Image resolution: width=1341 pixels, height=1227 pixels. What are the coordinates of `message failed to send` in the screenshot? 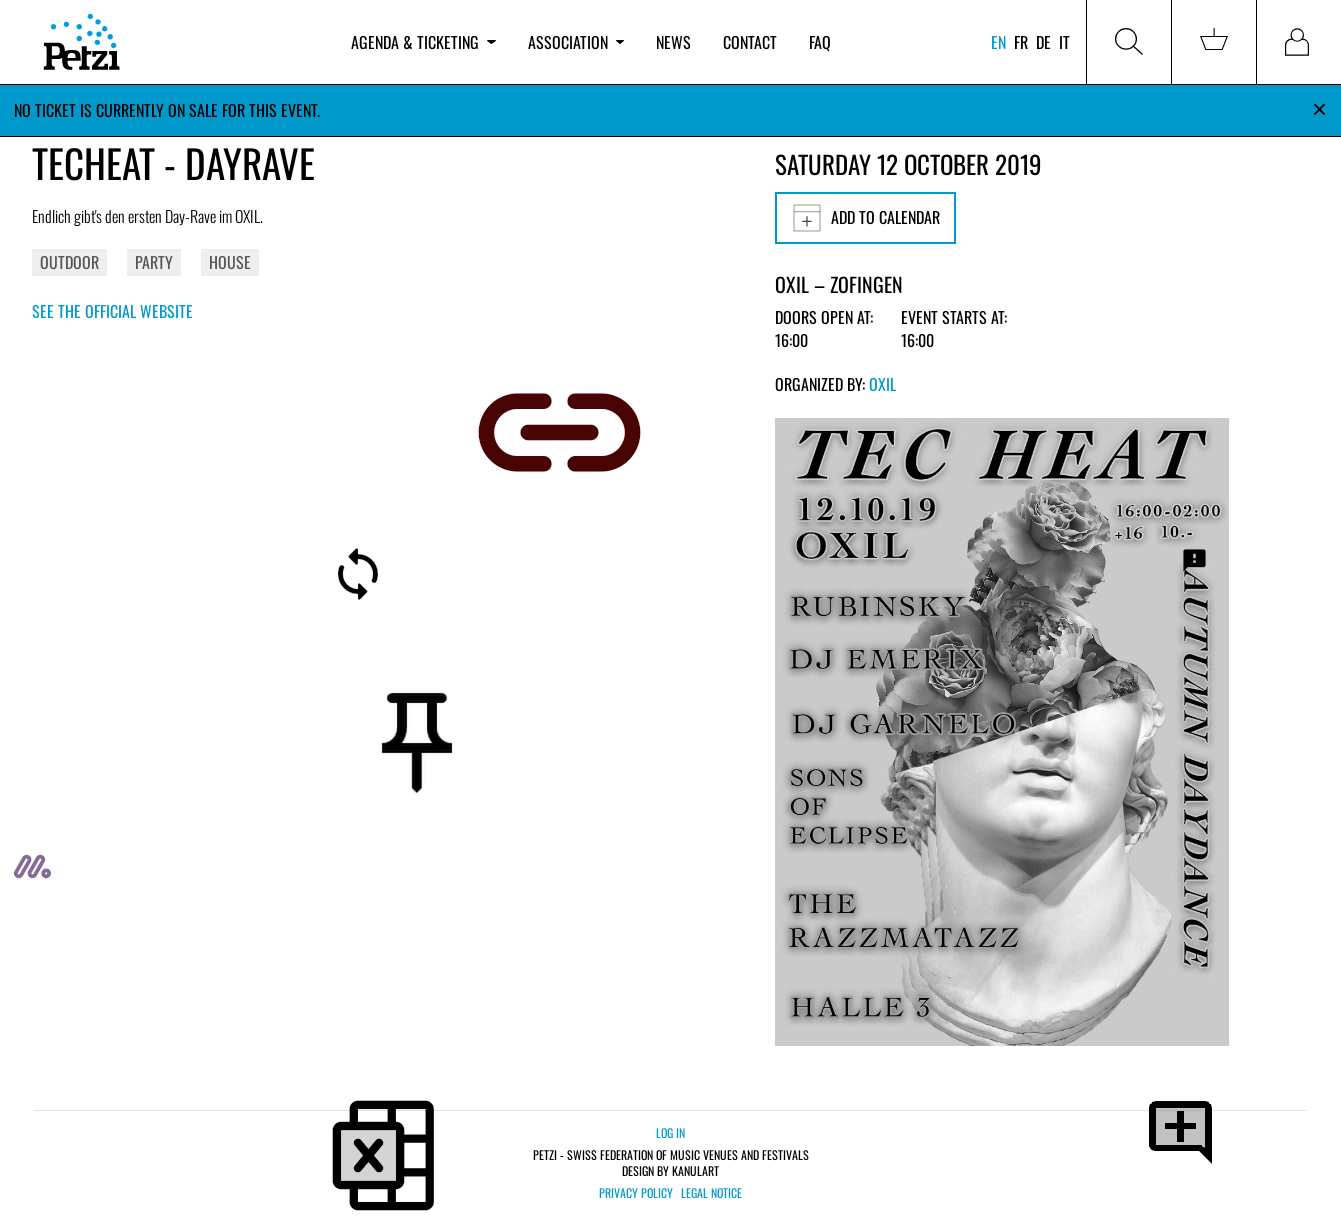 It's located at (1194, 560).